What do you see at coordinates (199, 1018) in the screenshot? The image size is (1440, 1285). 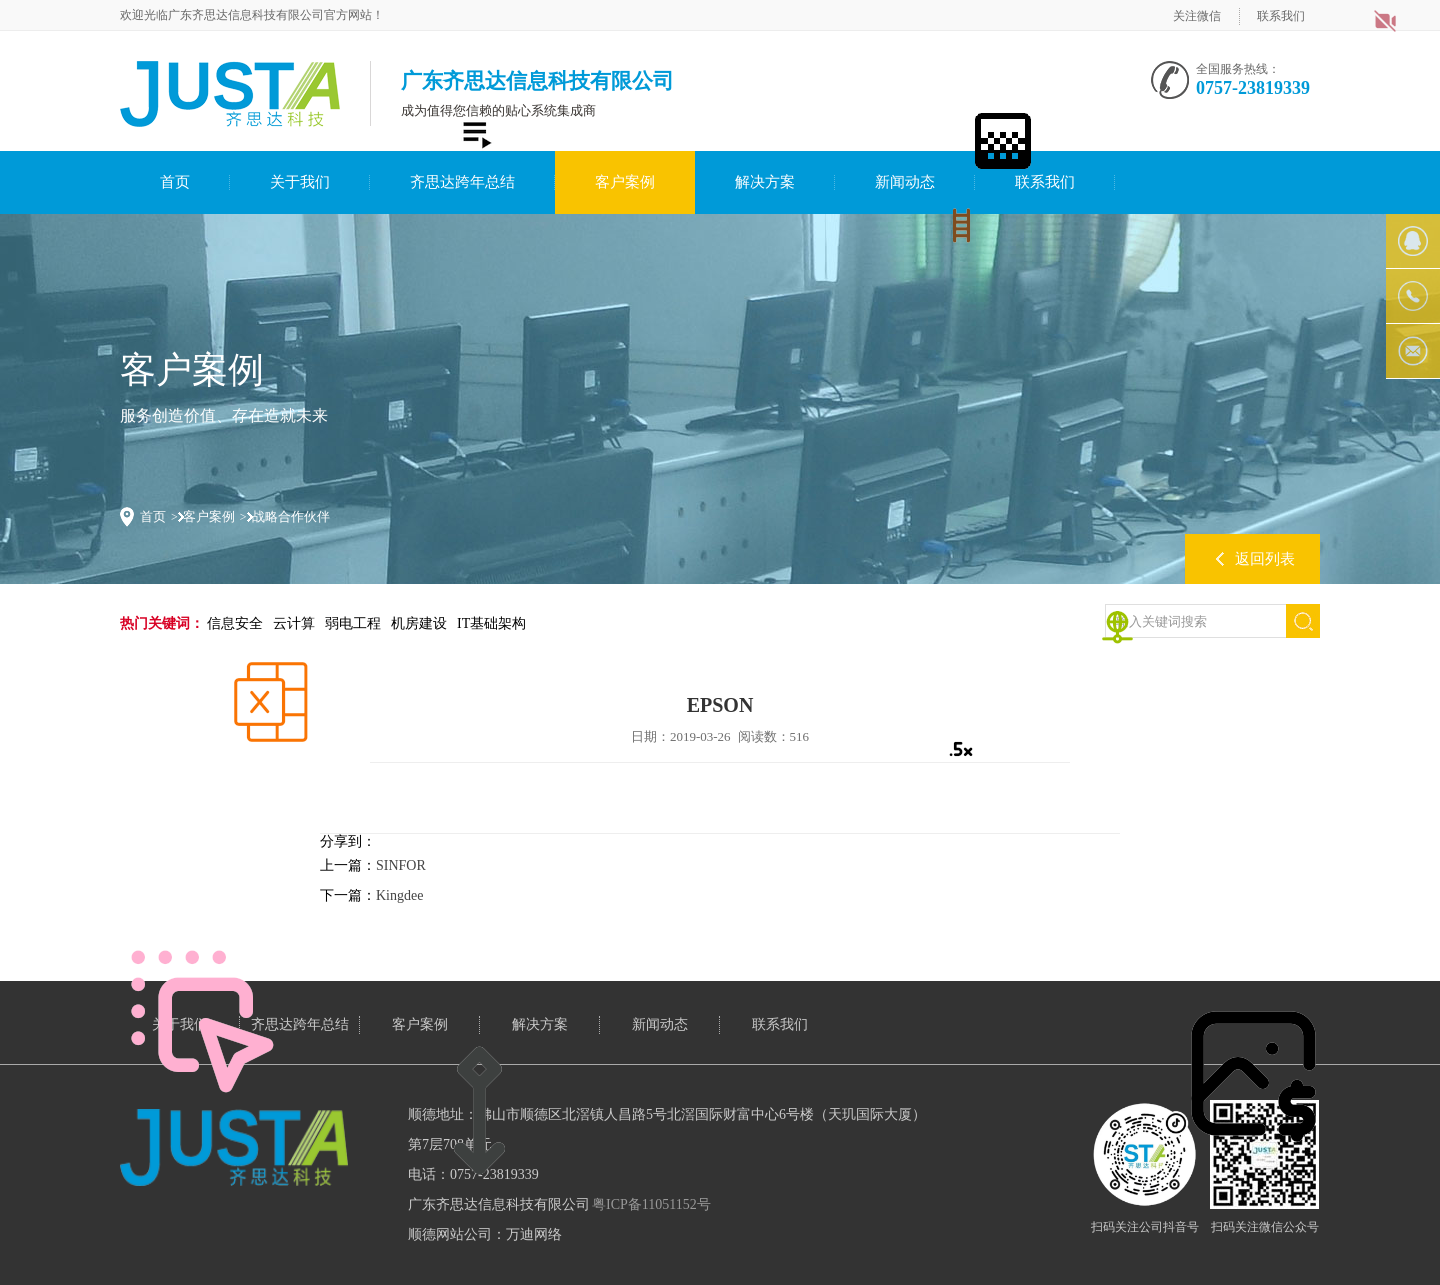 I see `drag and drop to reorder items` at bounding box center [199, 1018].